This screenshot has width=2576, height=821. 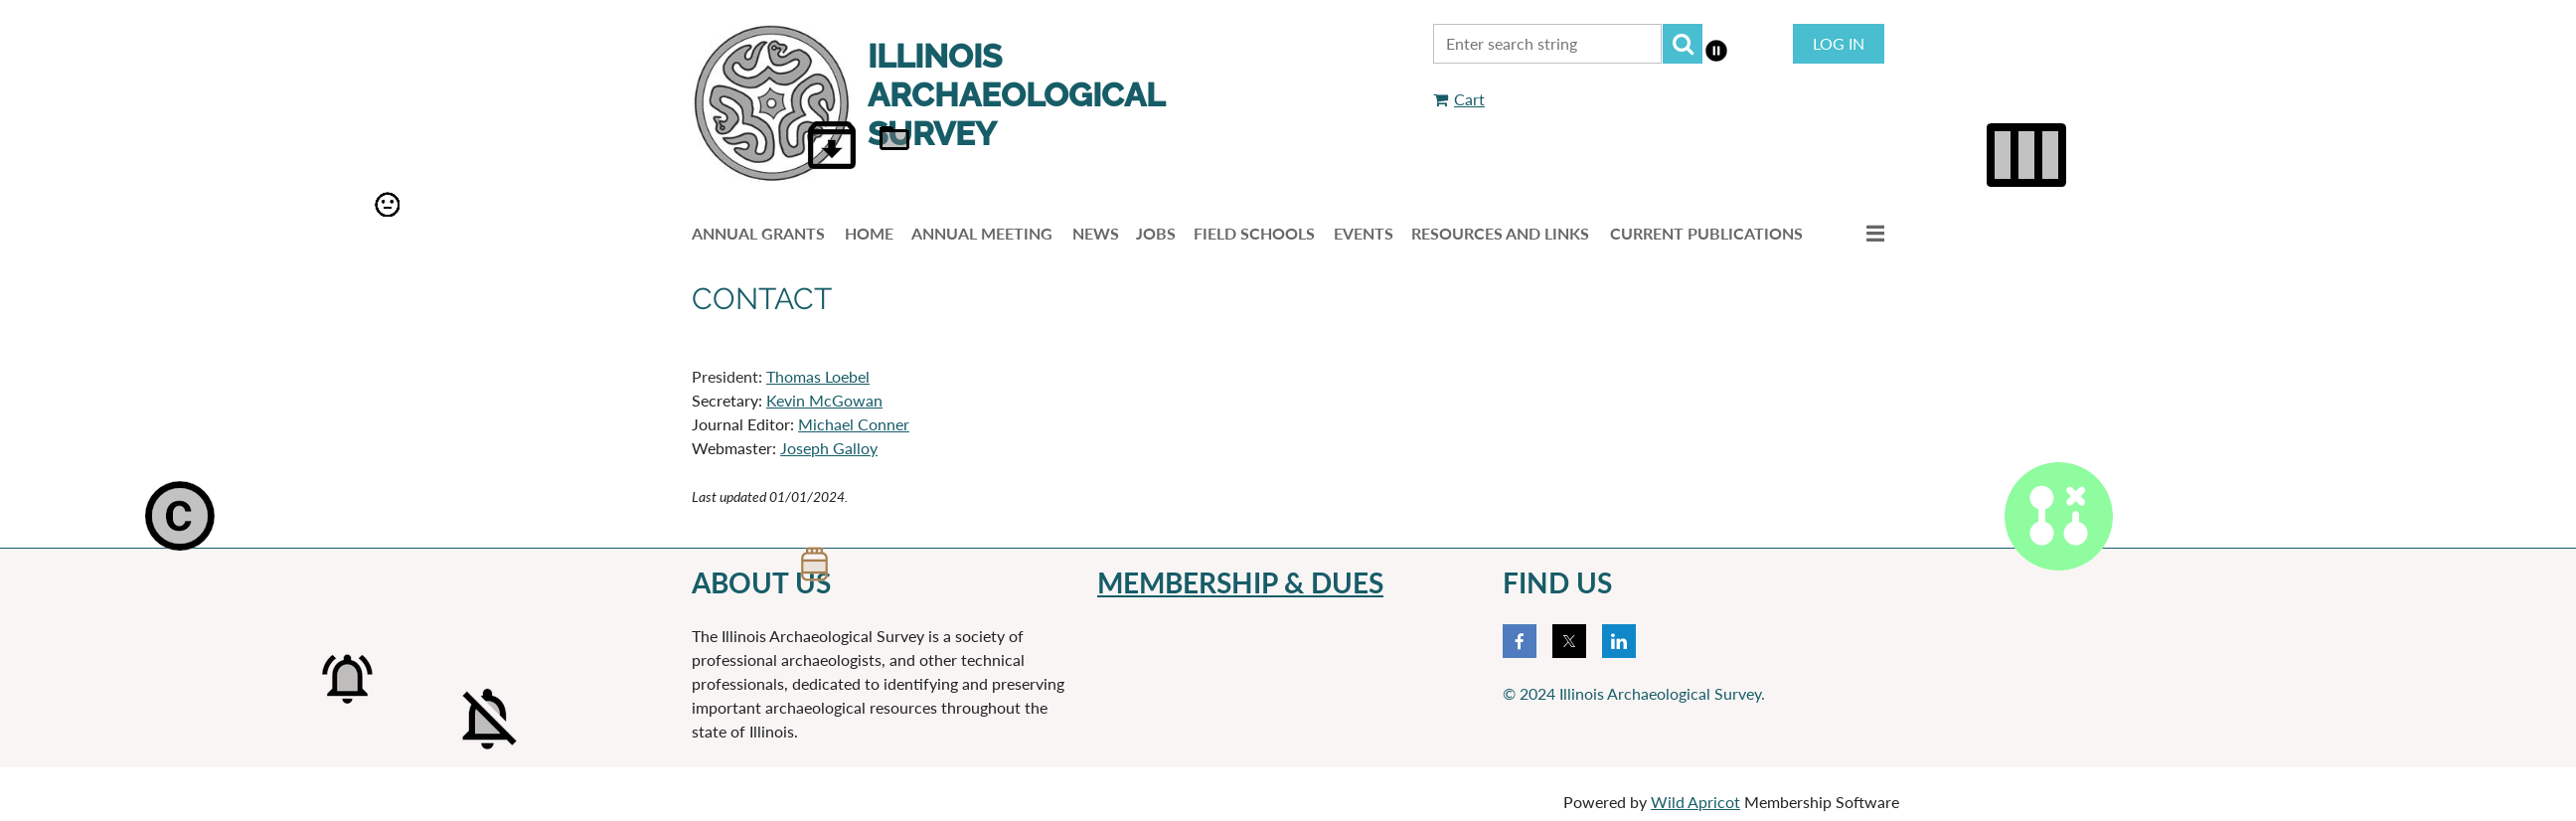 I want to click on indicates active or incoming notifications, so click(x=347, y=678).